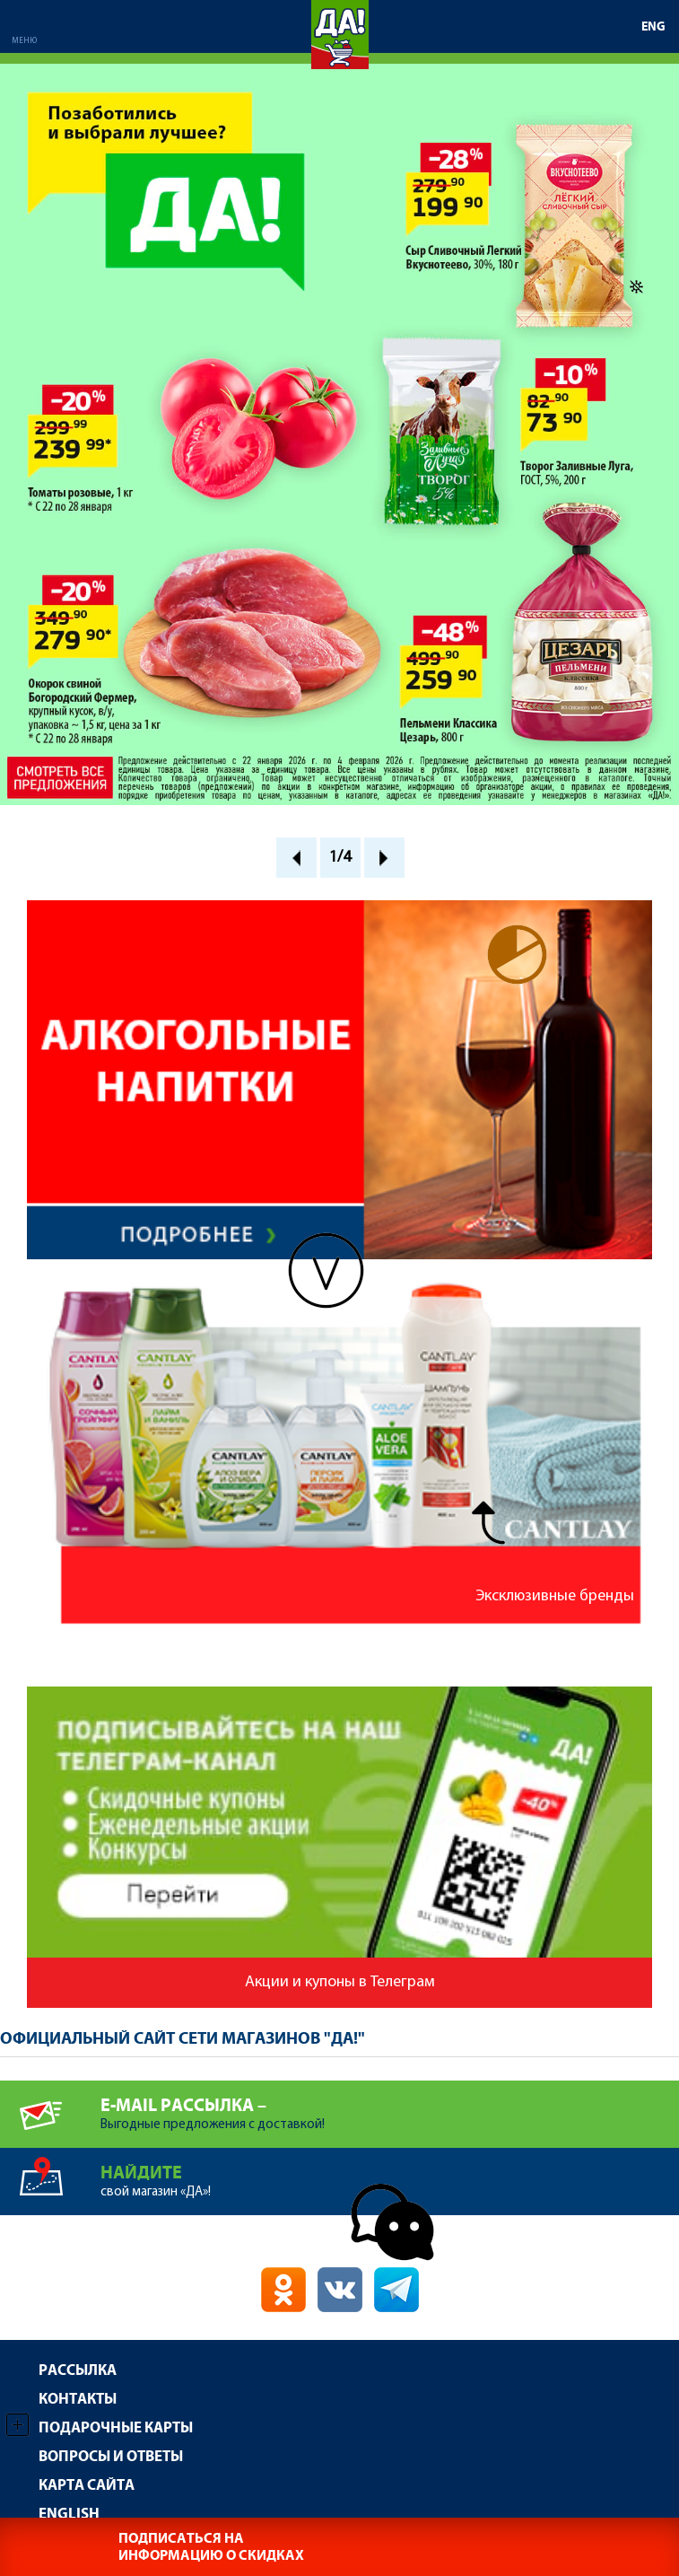 Image resolution: width=679 pixels, height=2576 pixels. I want to click on go back and up to previous level, so click(488, 1522).